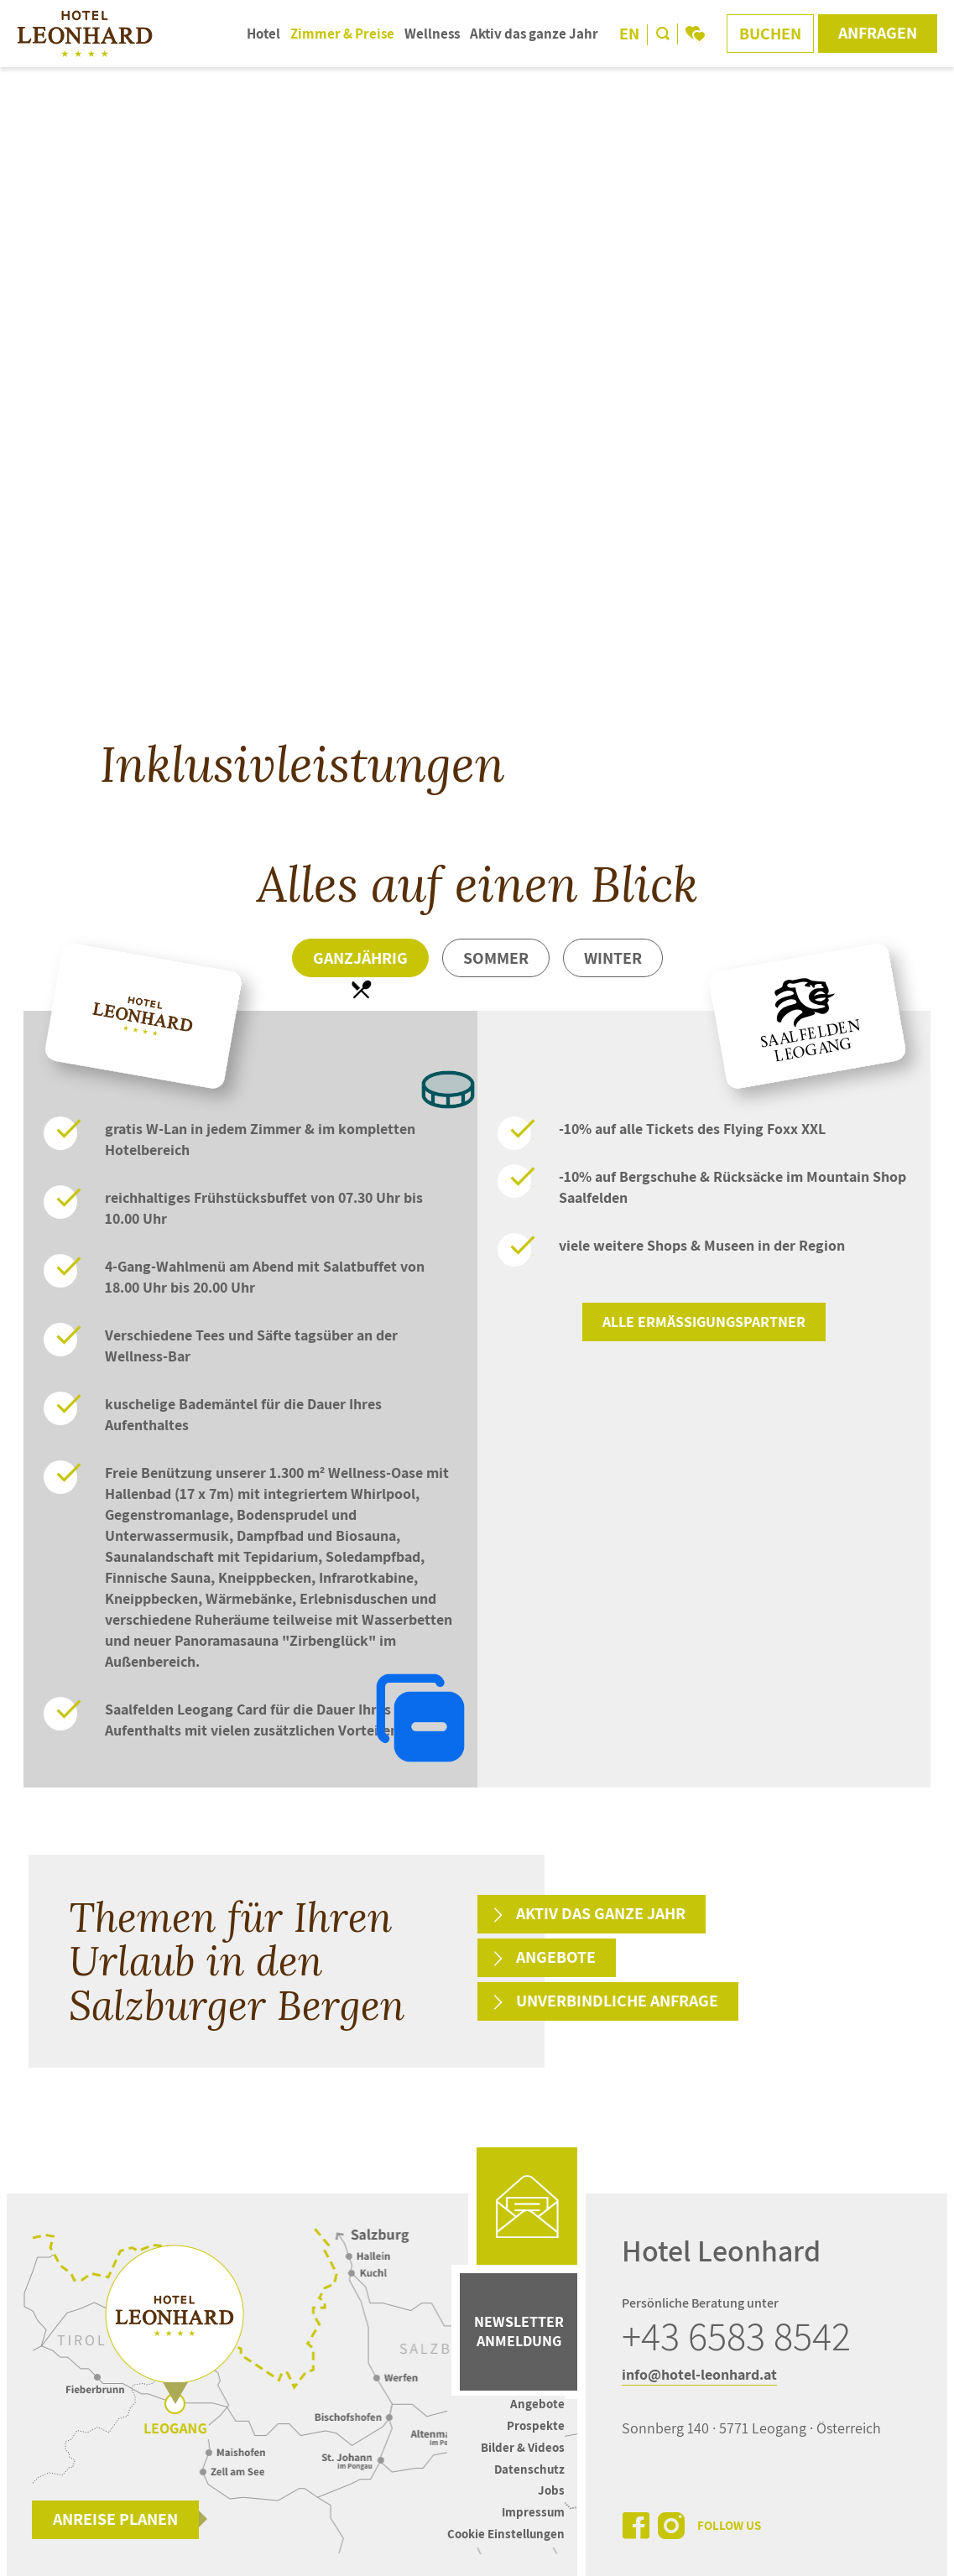  What do you see at coordinates (420, 1718) in the screenshot?
I see `remove an item from clipboard` at bounding box center [420, 1718].